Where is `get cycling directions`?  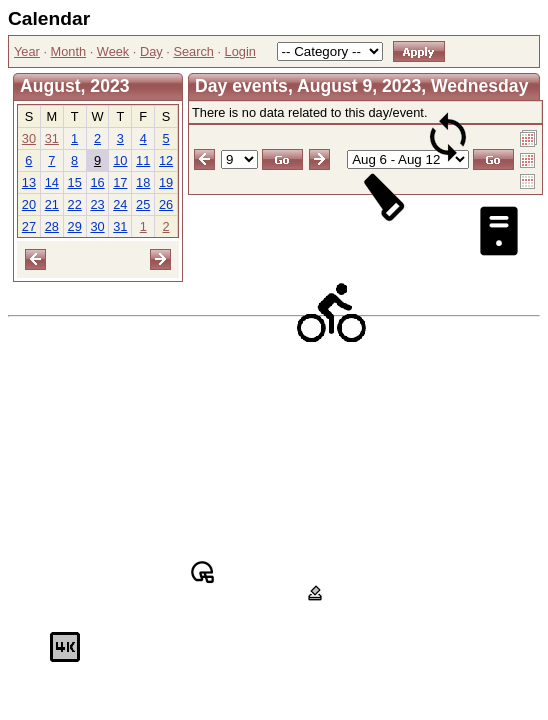
get cycling directions is located at coordinates (331, 313).